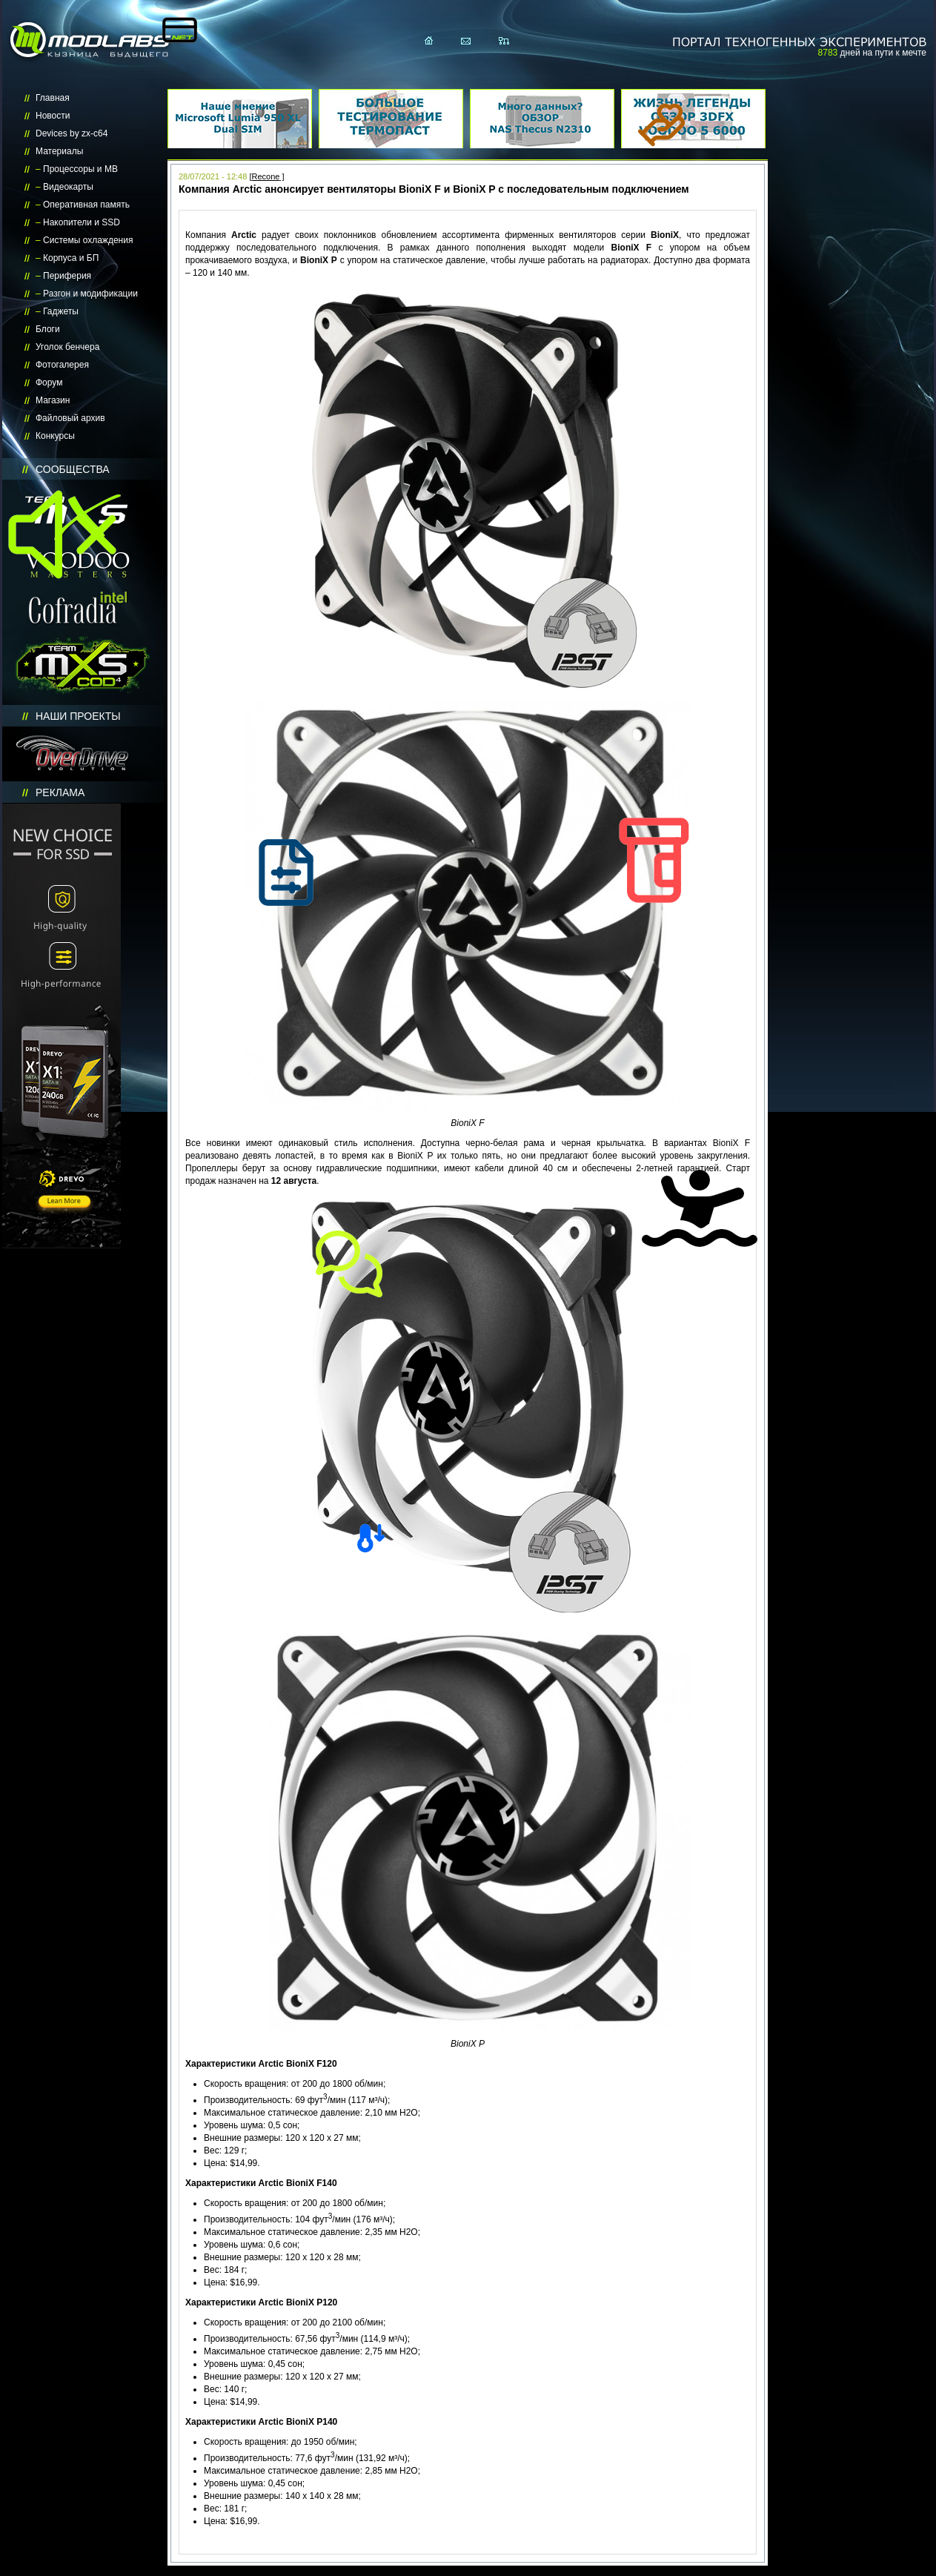 The image size is (936, 2576). What do you see at coordinates (661, 125) in the screenshot?
I see `donate or give support` at bounding box center [661, 125].